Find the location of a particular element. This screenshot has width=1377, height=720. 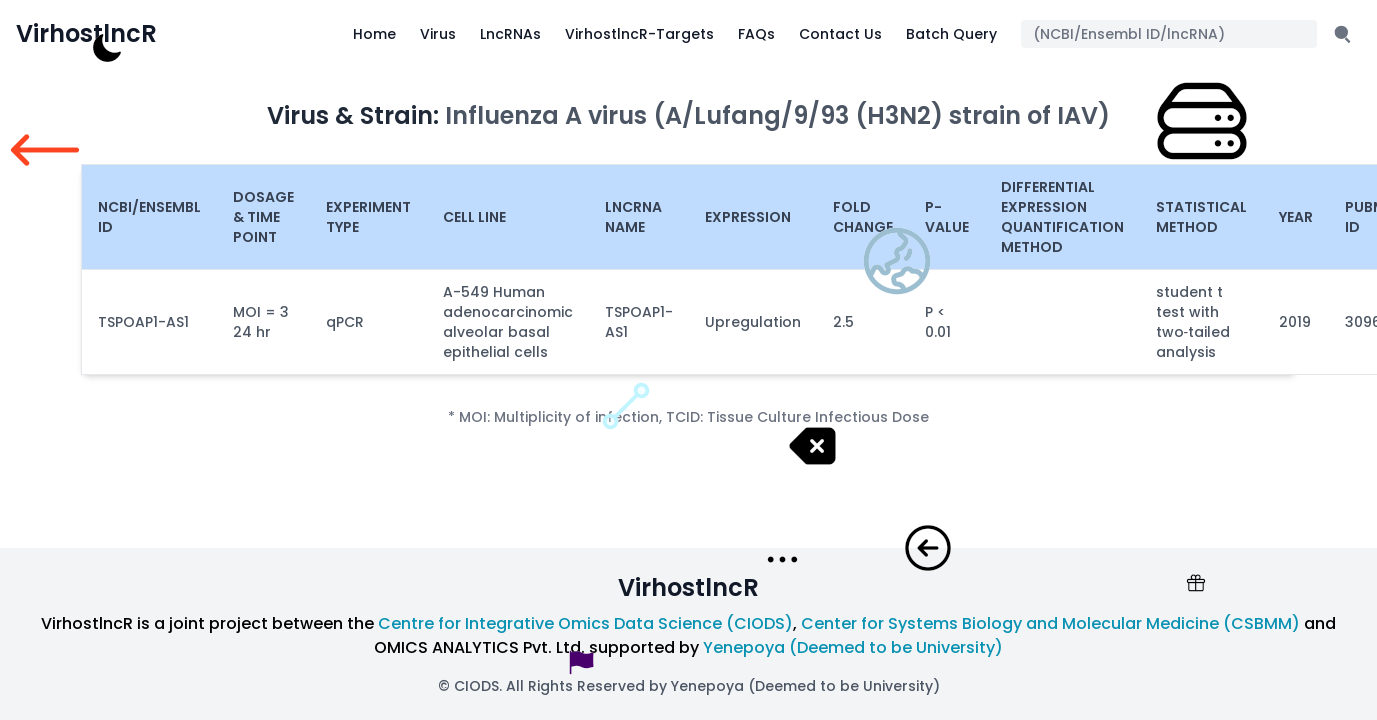

draw a line between two points is located at coordinates (626, 406).